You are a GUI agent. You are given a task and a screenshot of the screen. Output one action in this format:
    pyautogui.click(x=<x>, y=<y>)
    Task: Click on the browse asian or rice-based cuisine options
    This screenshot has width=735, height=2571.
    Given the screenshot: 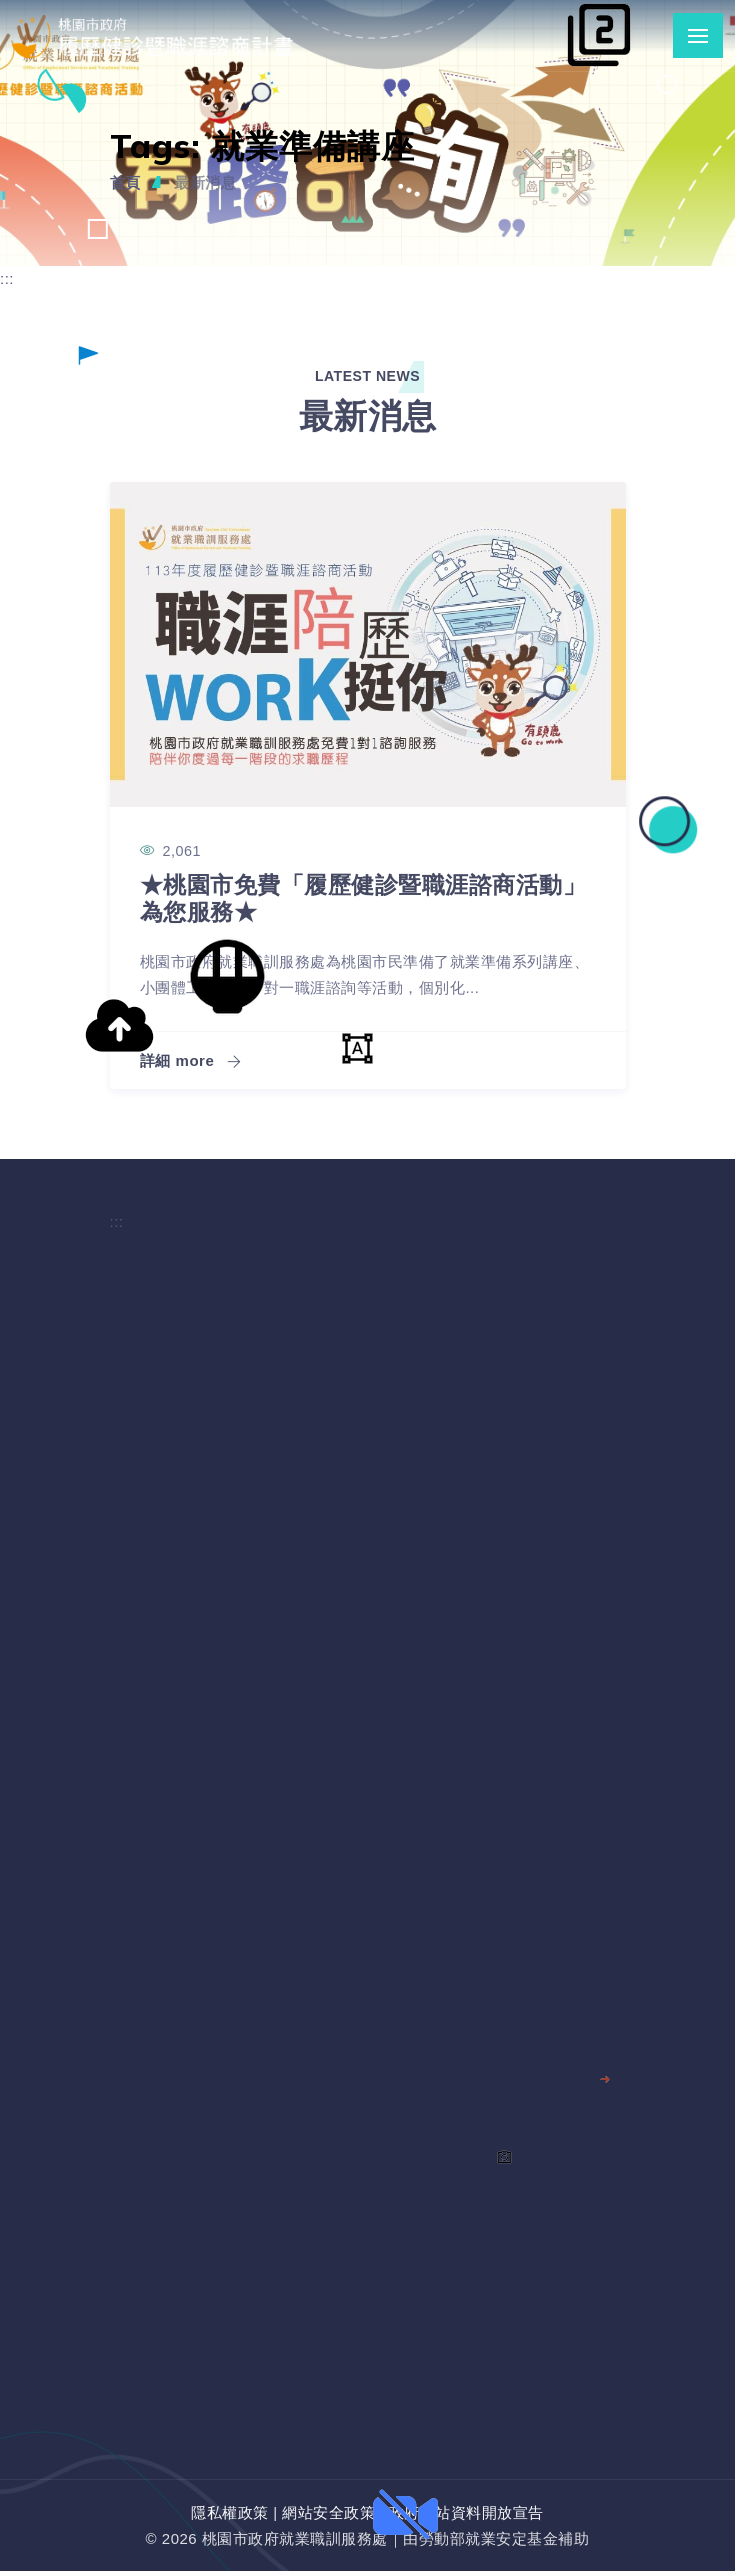 What is the action you would take?
    pyautogui.click(x=227, y=976)
    